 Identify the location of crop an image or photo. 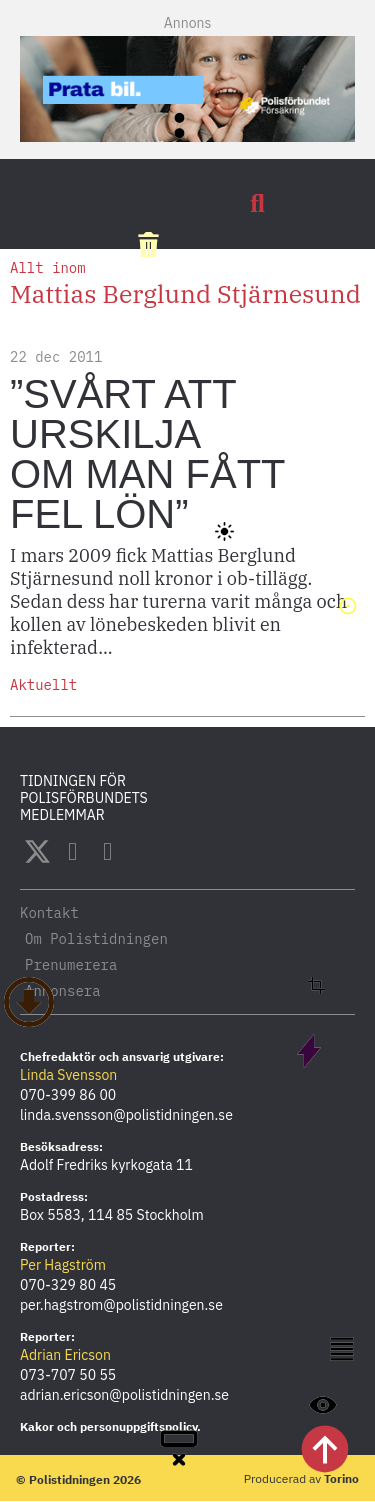
(316, 985).